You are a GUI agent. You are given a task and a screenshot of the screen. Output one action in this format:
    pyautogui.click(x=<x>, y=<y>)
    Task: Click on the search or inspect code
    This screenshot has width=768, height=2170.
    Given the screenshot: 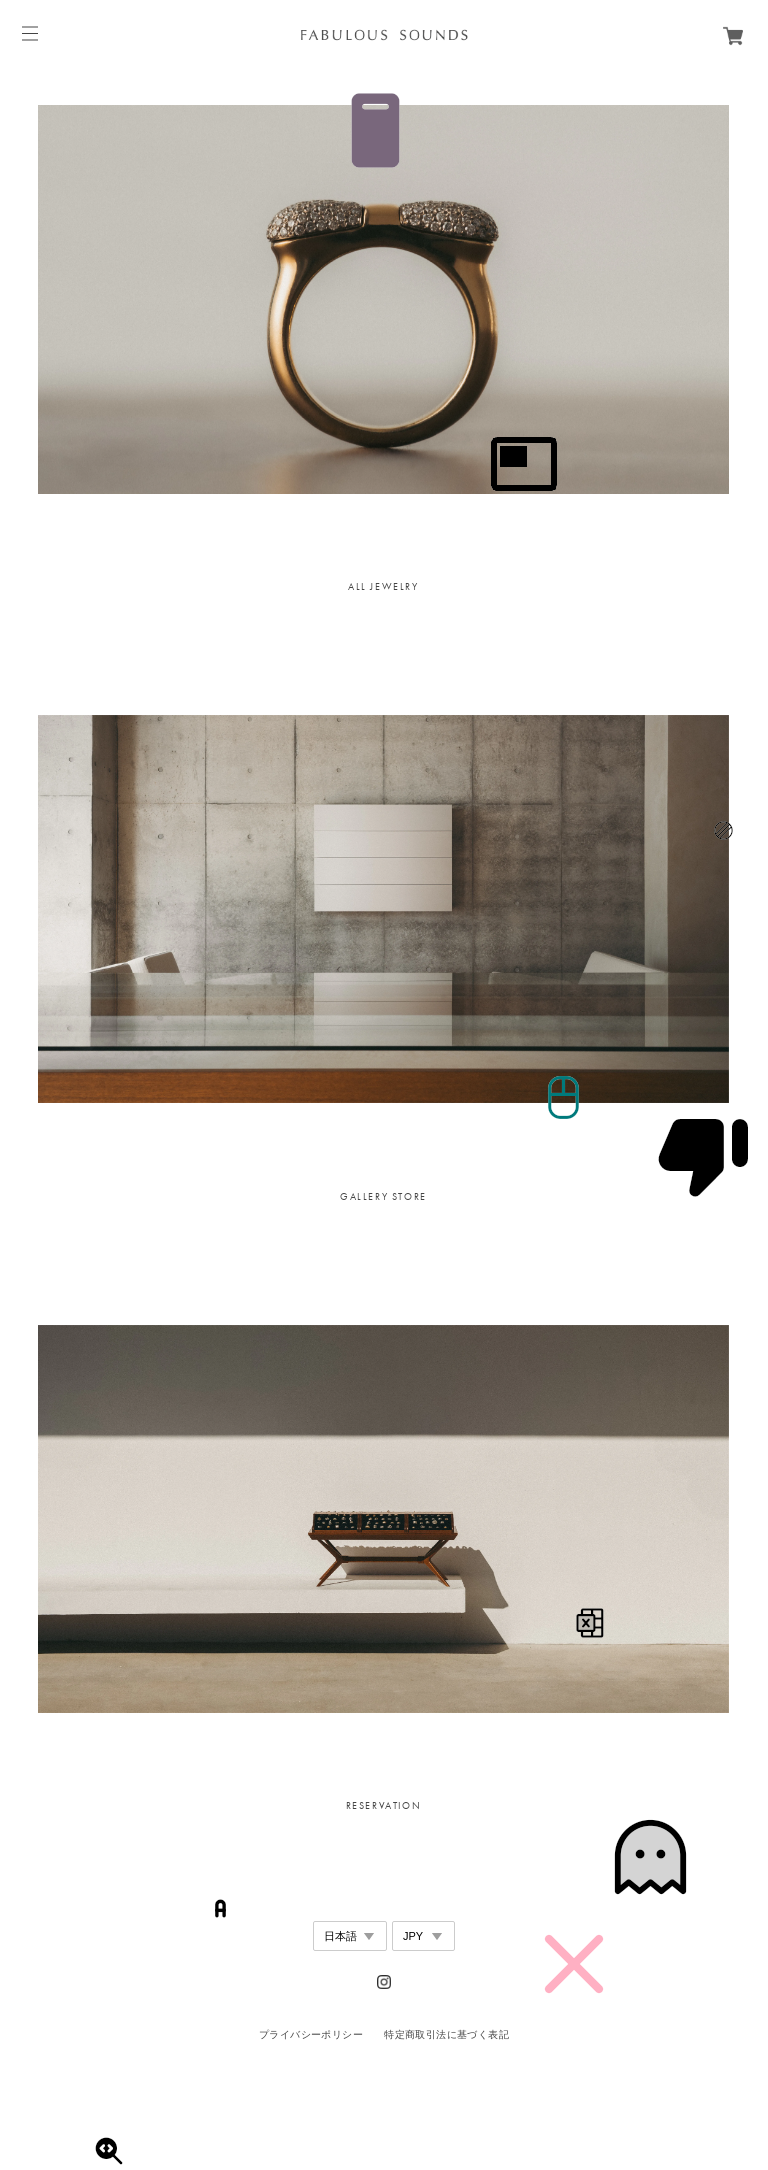 What is the action you would take?
    pyautogui.click(x=109, y=2151)
    